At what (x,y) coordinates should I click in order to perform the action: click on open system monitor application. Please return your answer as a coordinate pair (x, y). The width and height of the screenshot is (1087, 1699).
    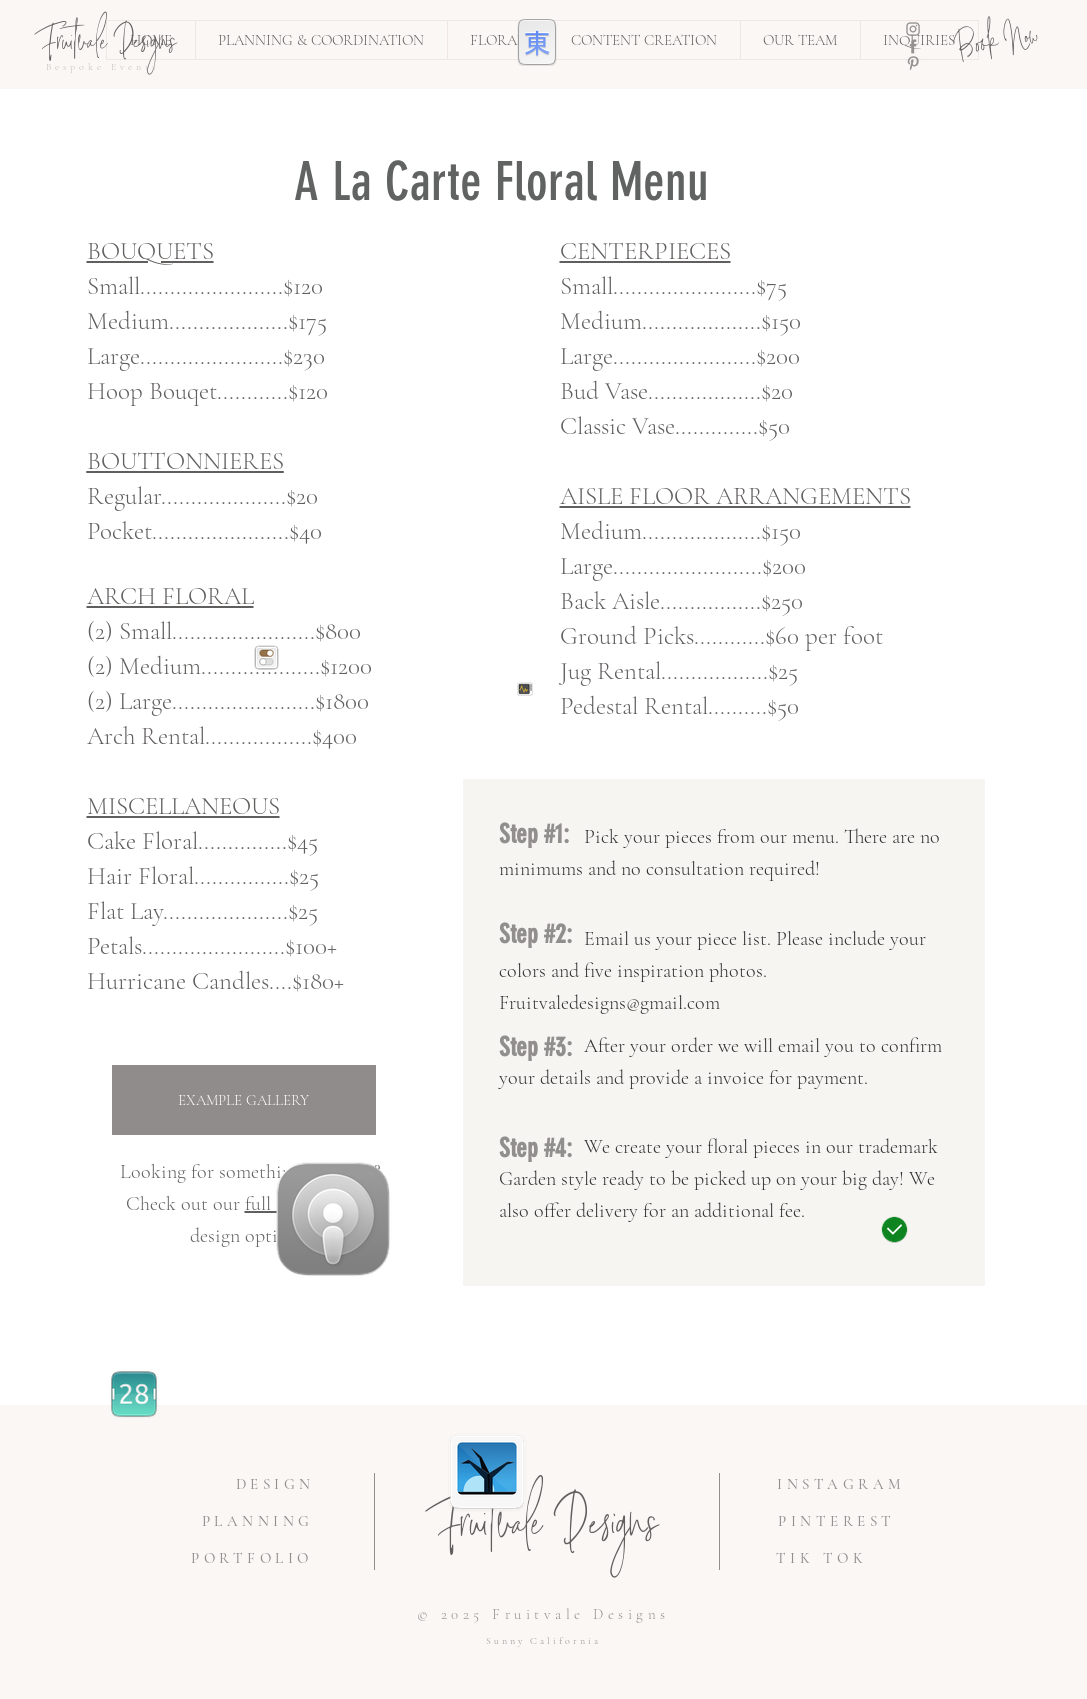
    Looking at the image, I should click on (525, 689).